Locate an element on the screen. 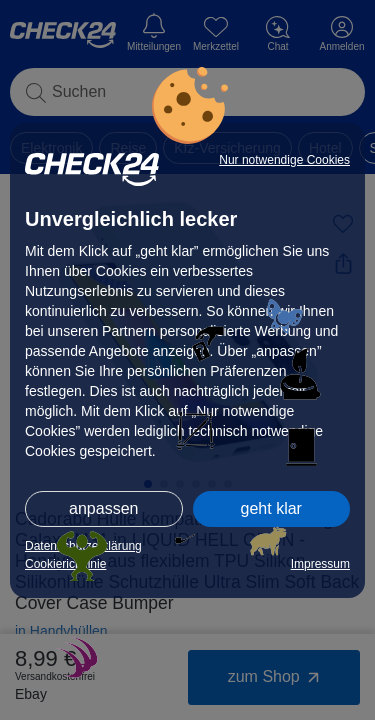 This screenshot has height=720, width=375. select fairy character class or type is located at coordinates (285, 316).